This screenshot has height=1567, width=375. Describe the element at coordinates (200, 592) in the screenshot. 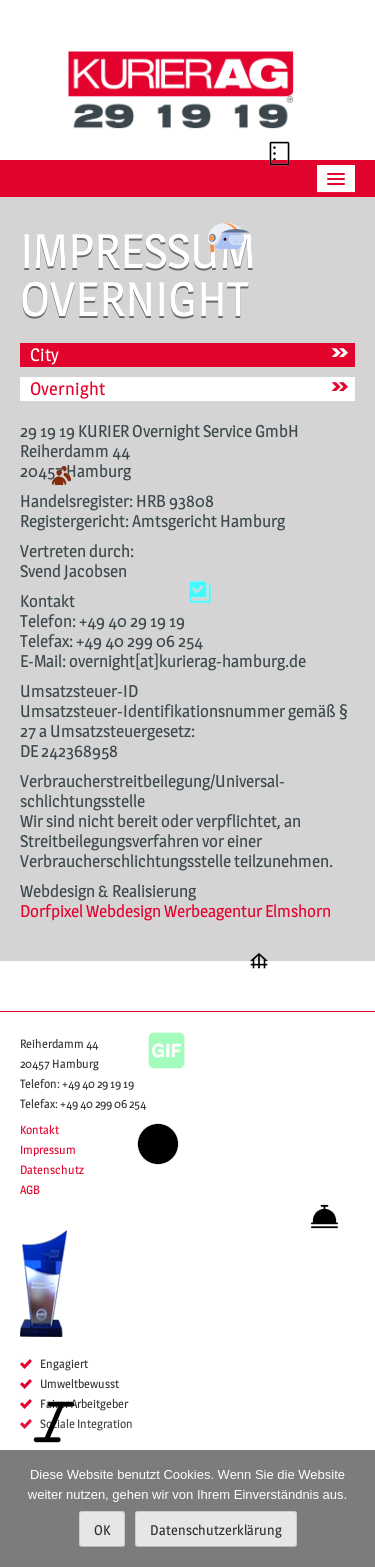

I see `view server rules channel` at that location.